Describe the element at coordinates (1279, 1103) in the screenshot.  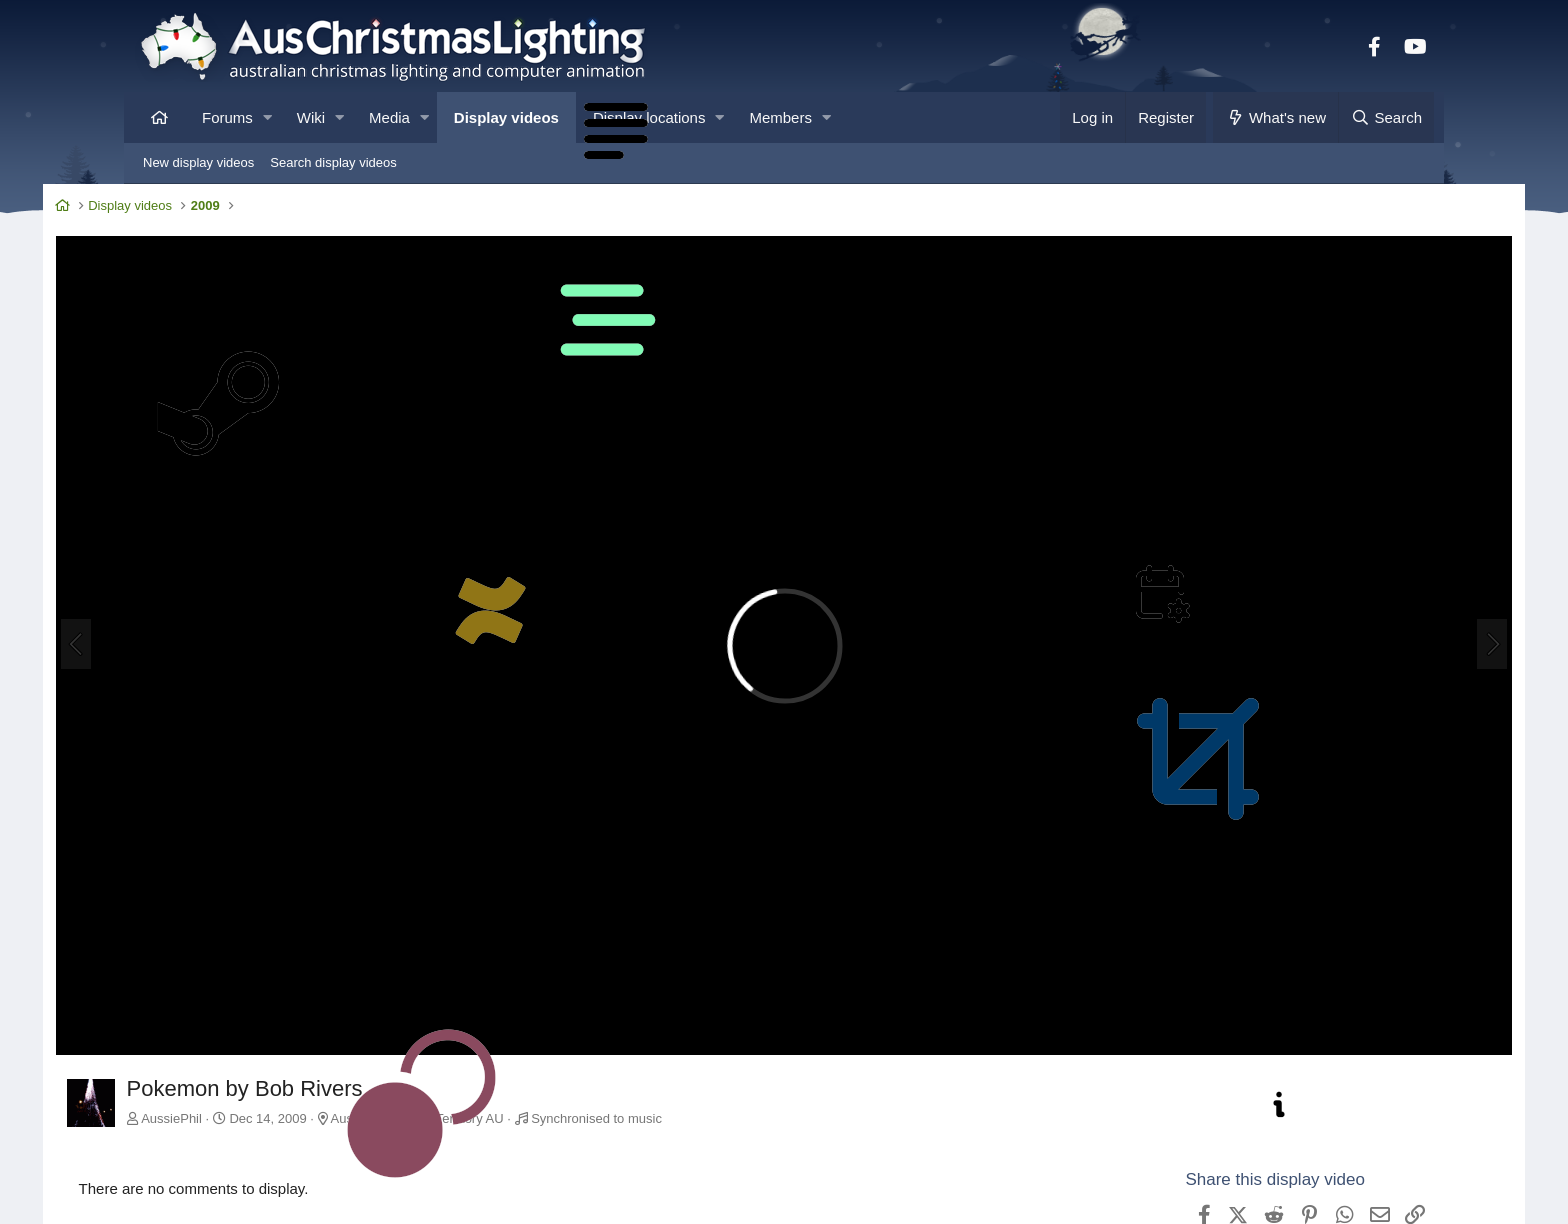
I see `view more information about this item` at that location.